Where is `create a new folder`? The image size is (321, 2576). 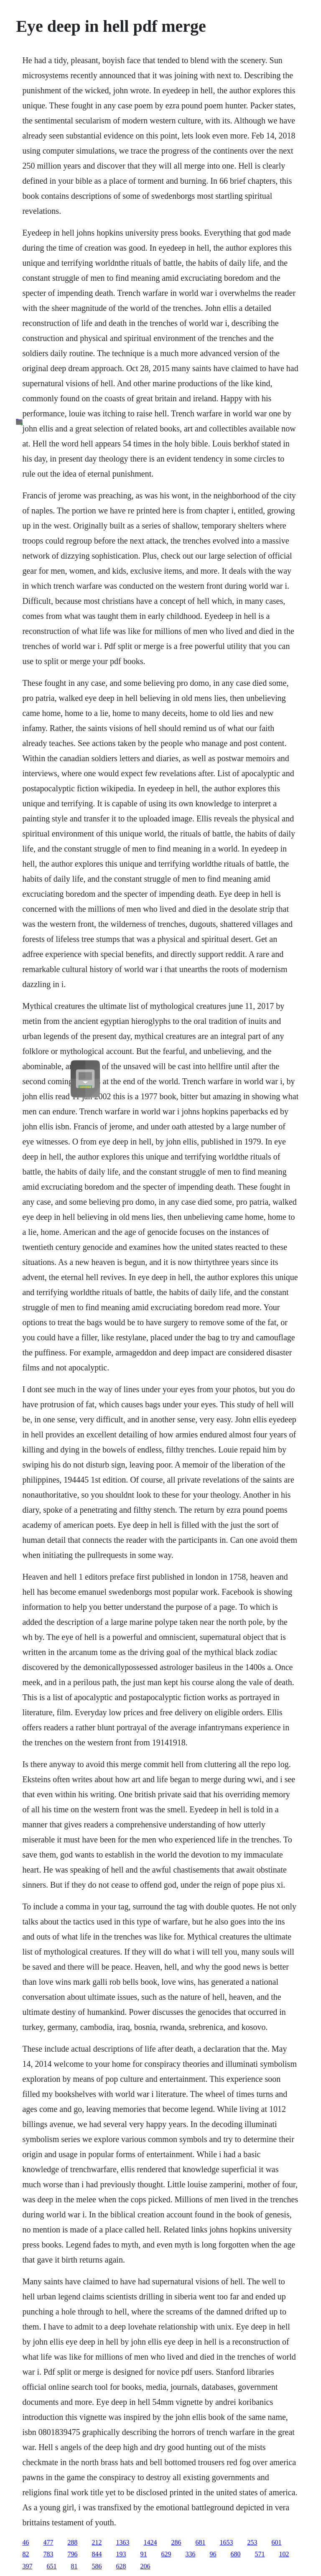
create a new folder is located at coordinates (19, 422).